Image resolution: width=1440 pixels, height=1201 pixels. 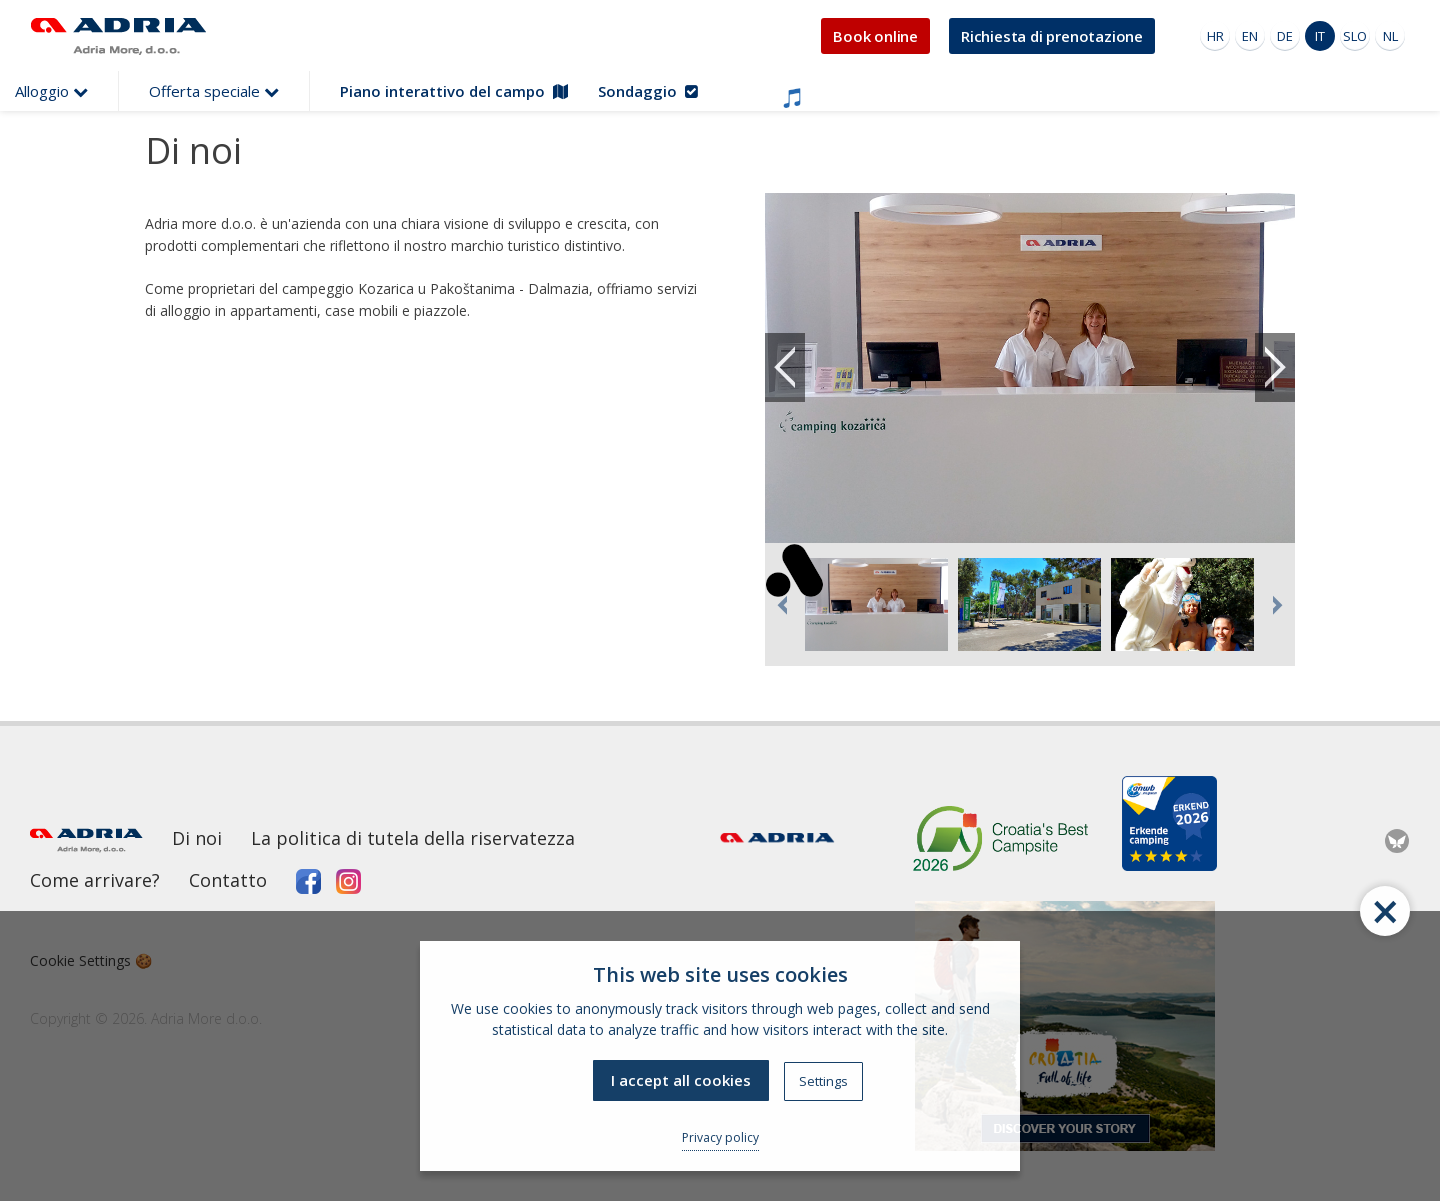 I want to click on analogue brand logo, so click(x=794, y=570).